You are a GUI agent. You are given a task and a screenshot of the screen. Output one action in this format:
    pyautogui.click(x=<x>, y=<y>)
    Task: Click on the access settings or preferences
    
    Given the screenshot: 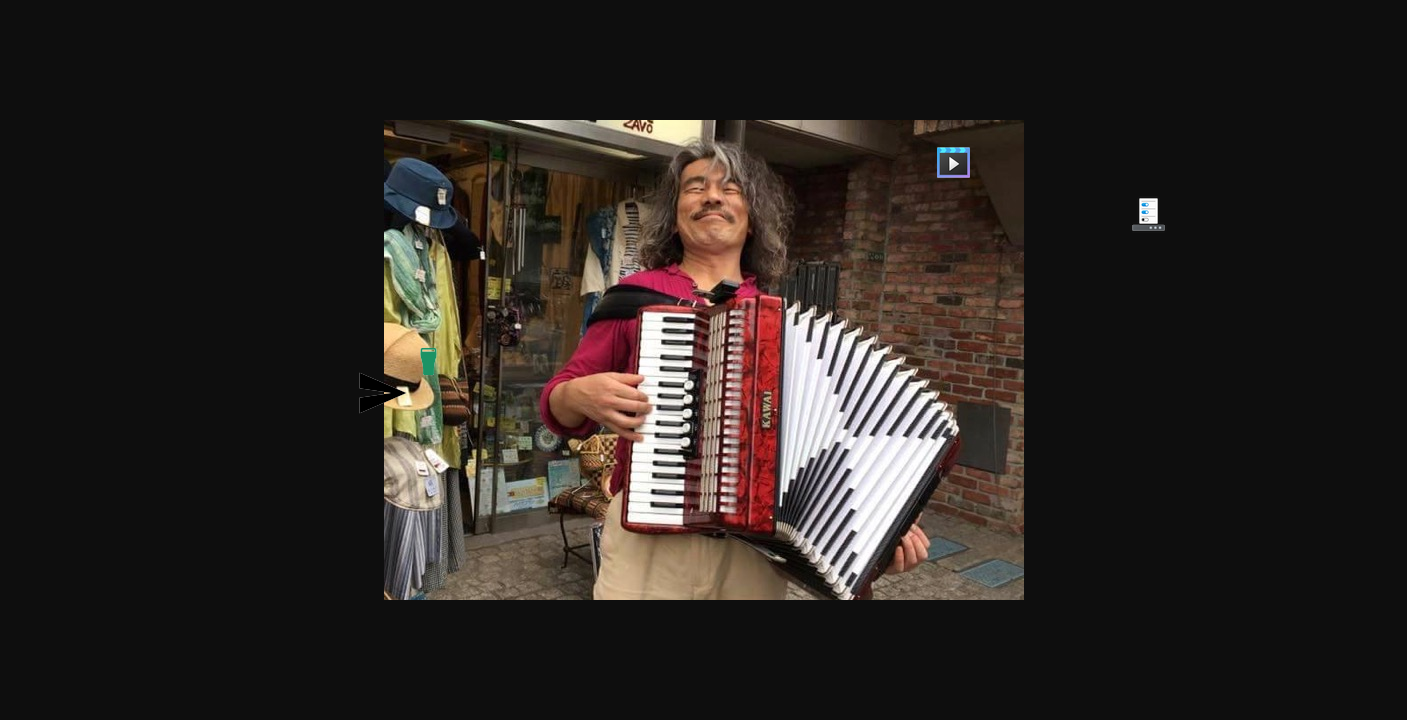 What is the action you would take?
    pyautogui.click(x=1148, y=214)
    